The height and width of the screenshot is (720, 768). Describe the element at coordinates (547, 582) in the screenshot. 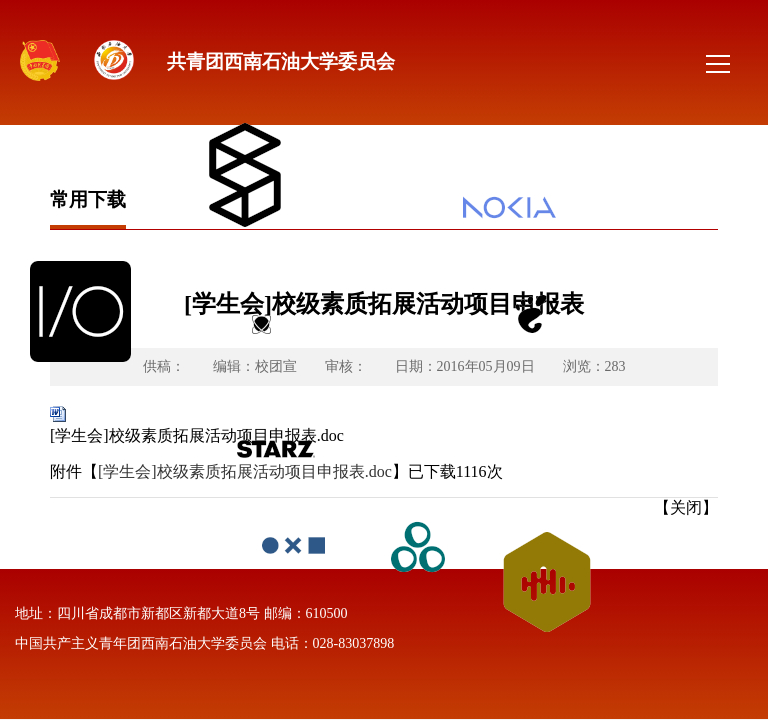

I see `open the Castbox podcast app` at that location.